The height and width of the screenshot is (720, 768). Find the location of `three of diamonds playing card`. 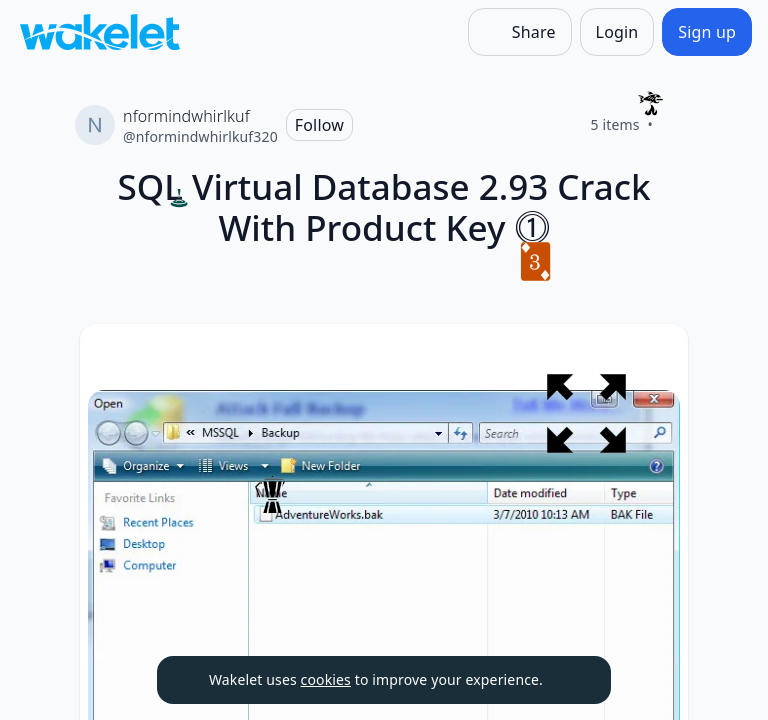

three of diamonds playing card is located at coordinates (535, 261).